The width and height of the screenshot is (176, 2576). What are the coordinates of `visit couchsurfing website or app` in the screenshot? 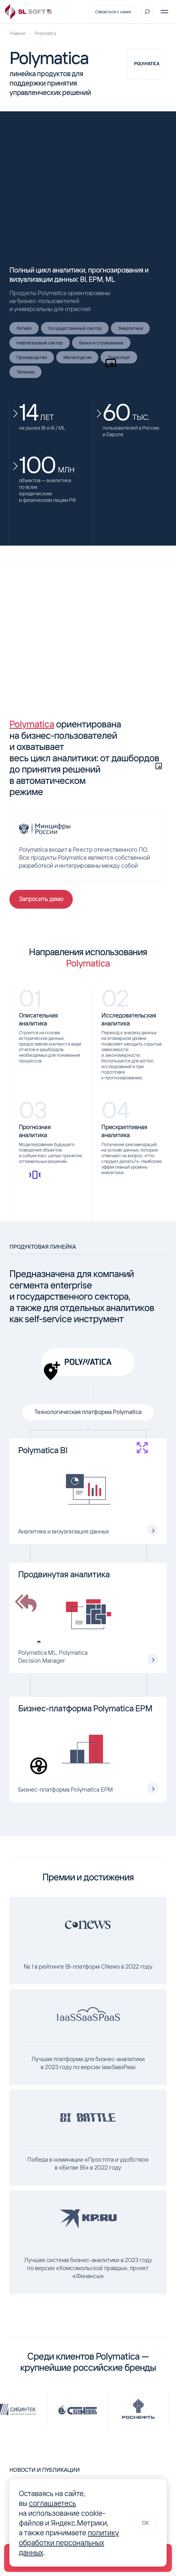 It's located at (39, 1766).